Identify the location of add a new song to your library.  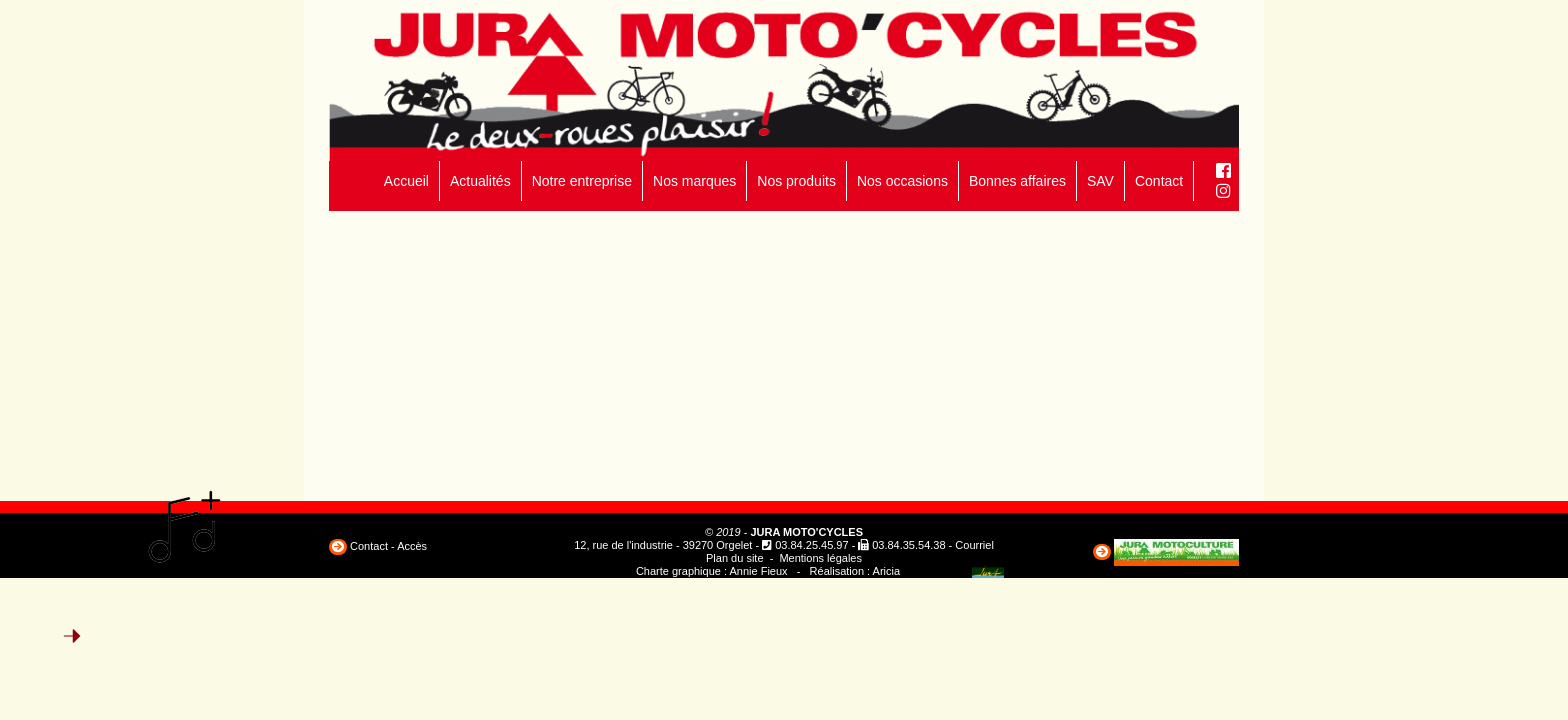
(186, 528).